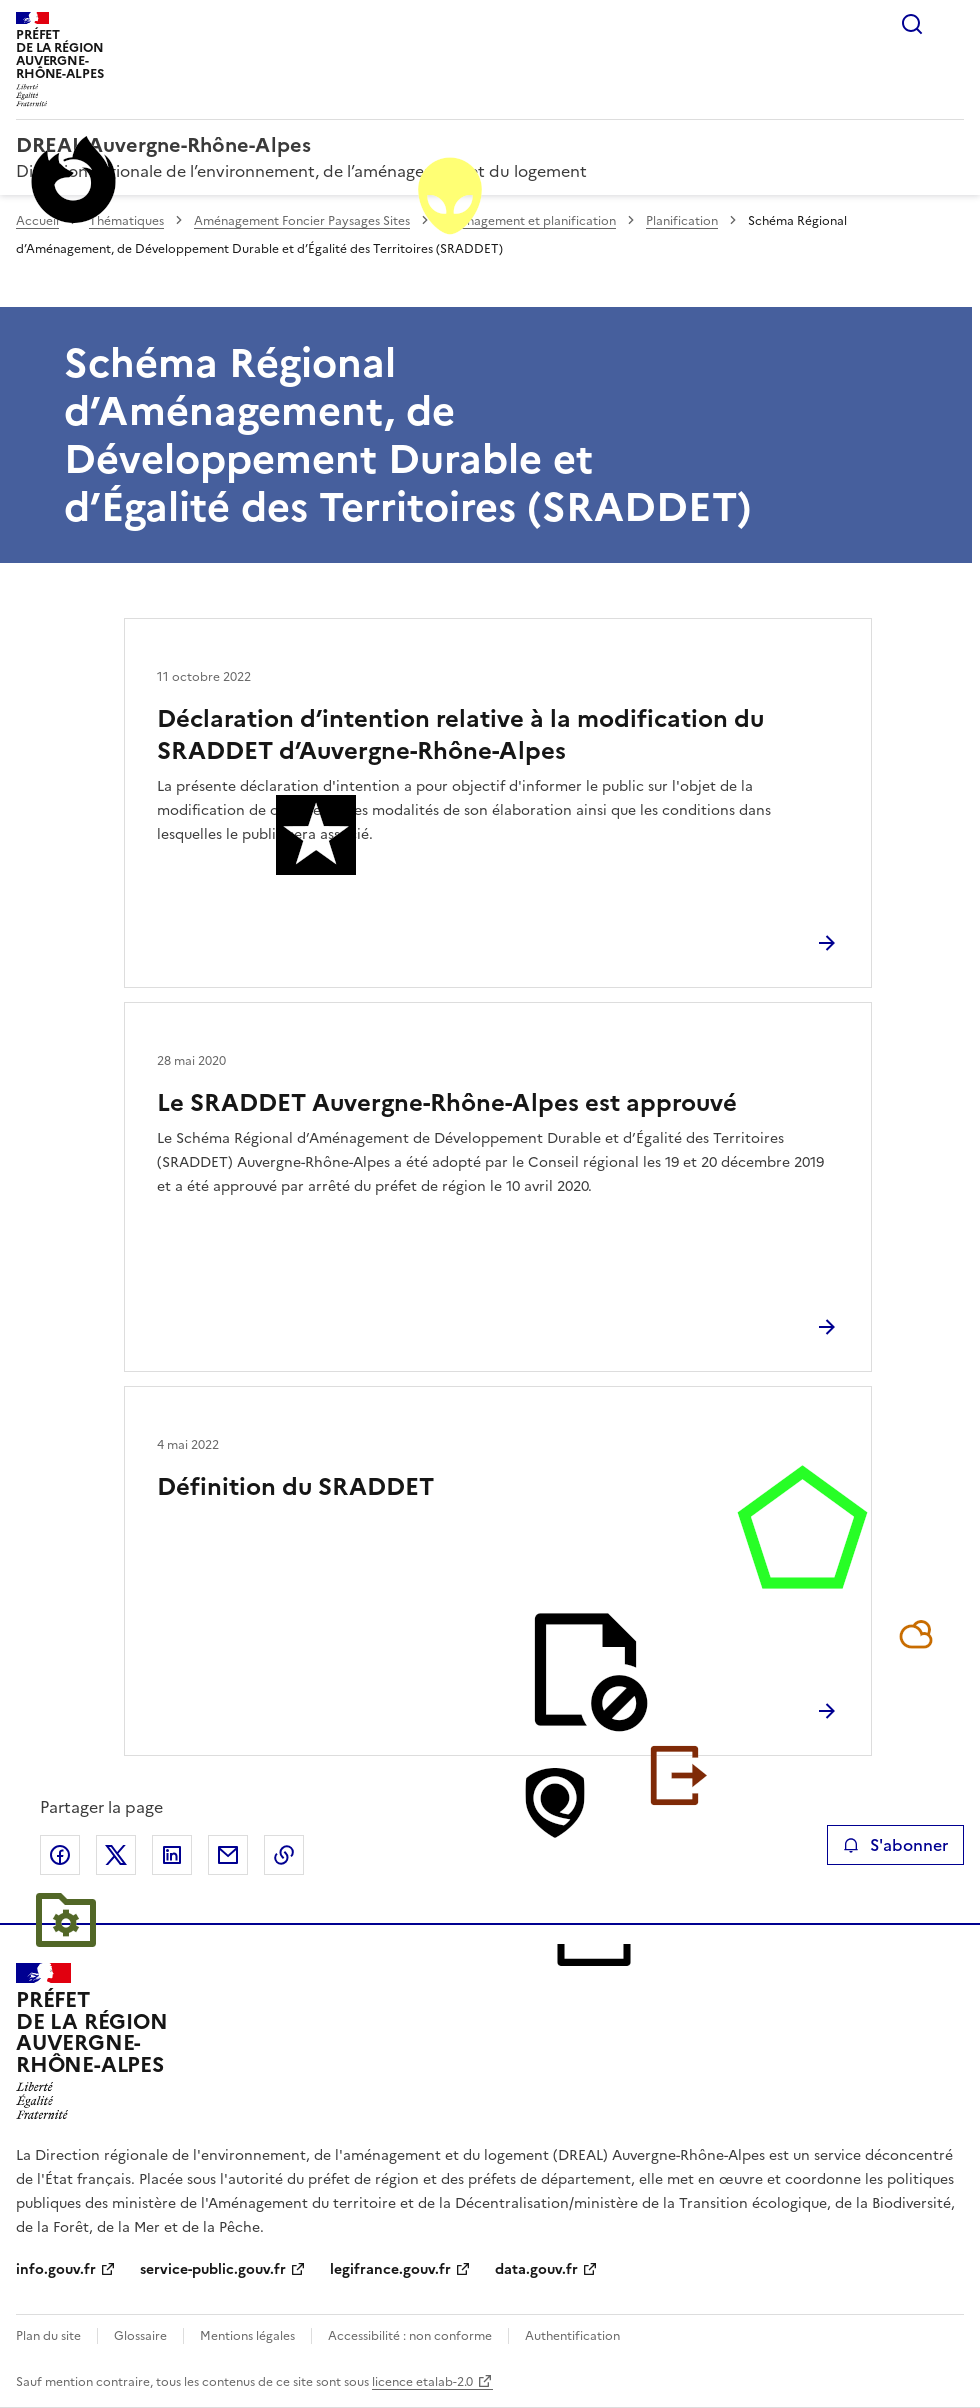  I want to click on open Firefox browser, so click(73, 179).